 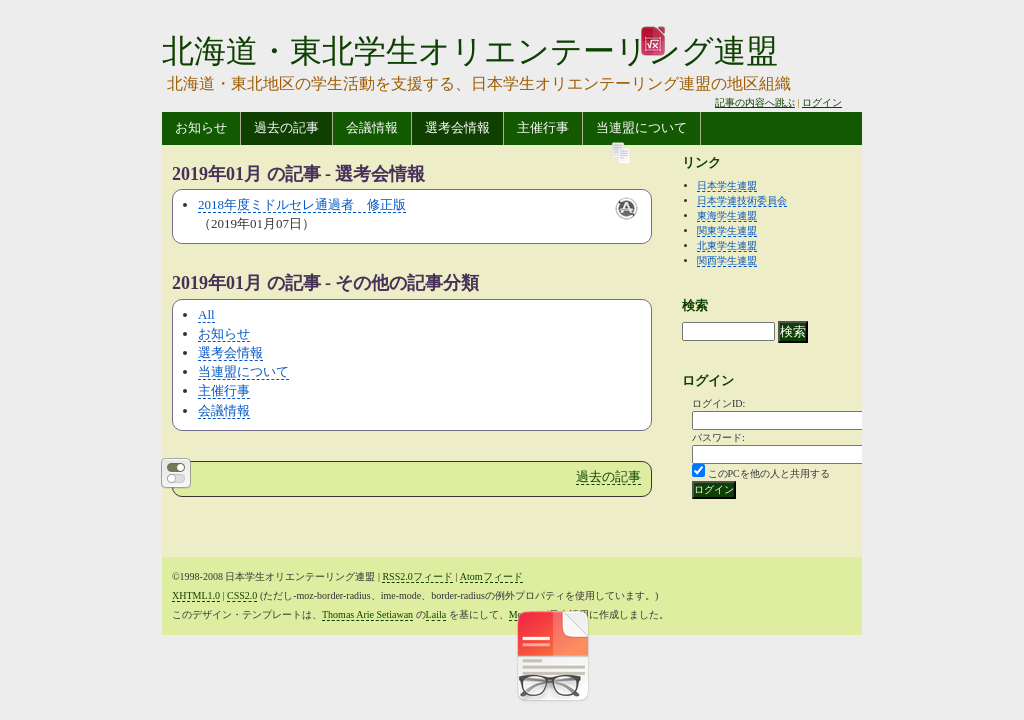 I want to click on open gnome tweaks to customize system settings, so click(x=176, y=473).